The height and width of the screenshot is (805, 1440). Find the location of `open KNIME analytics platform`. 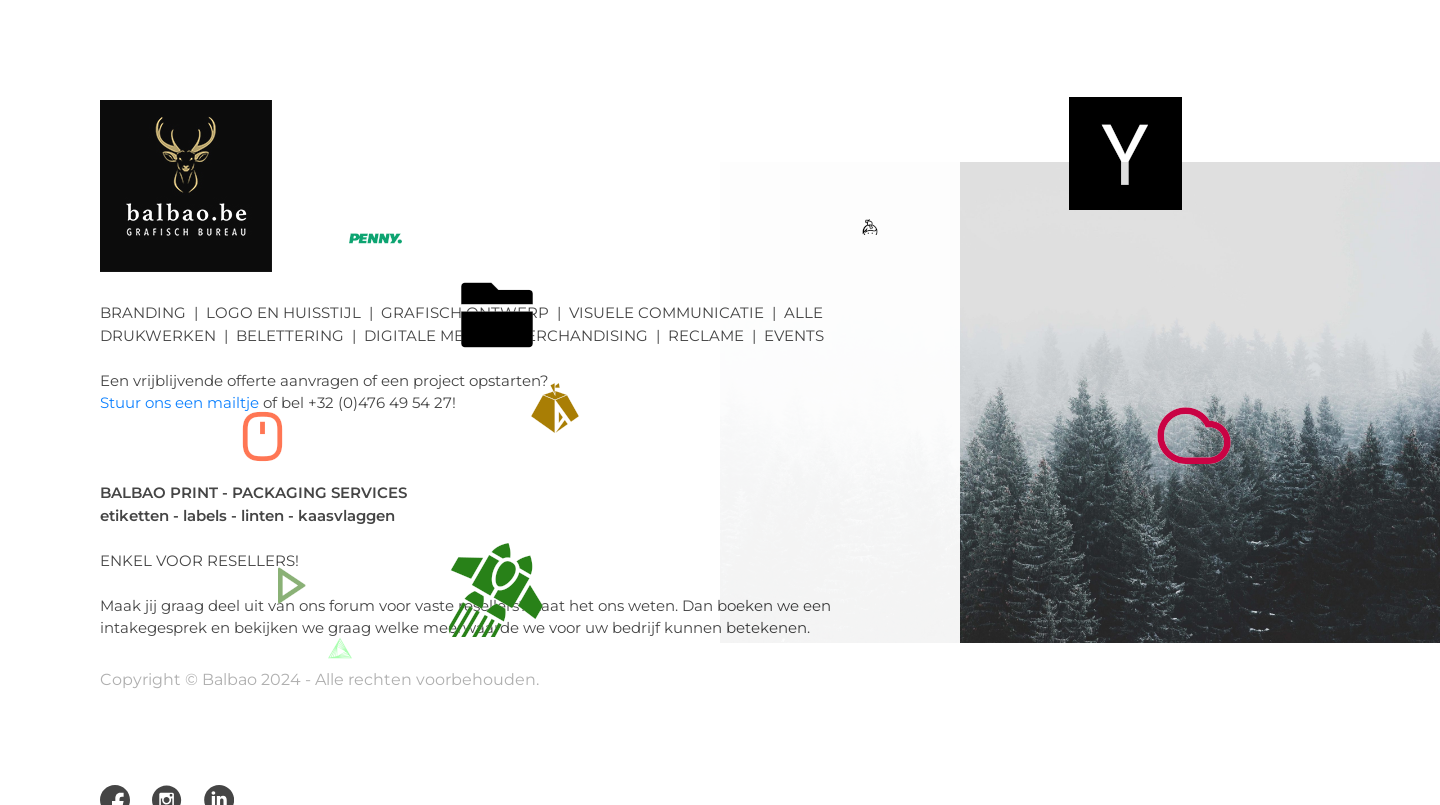

open KNIME analytics platform is located at coordinates (340, 648).